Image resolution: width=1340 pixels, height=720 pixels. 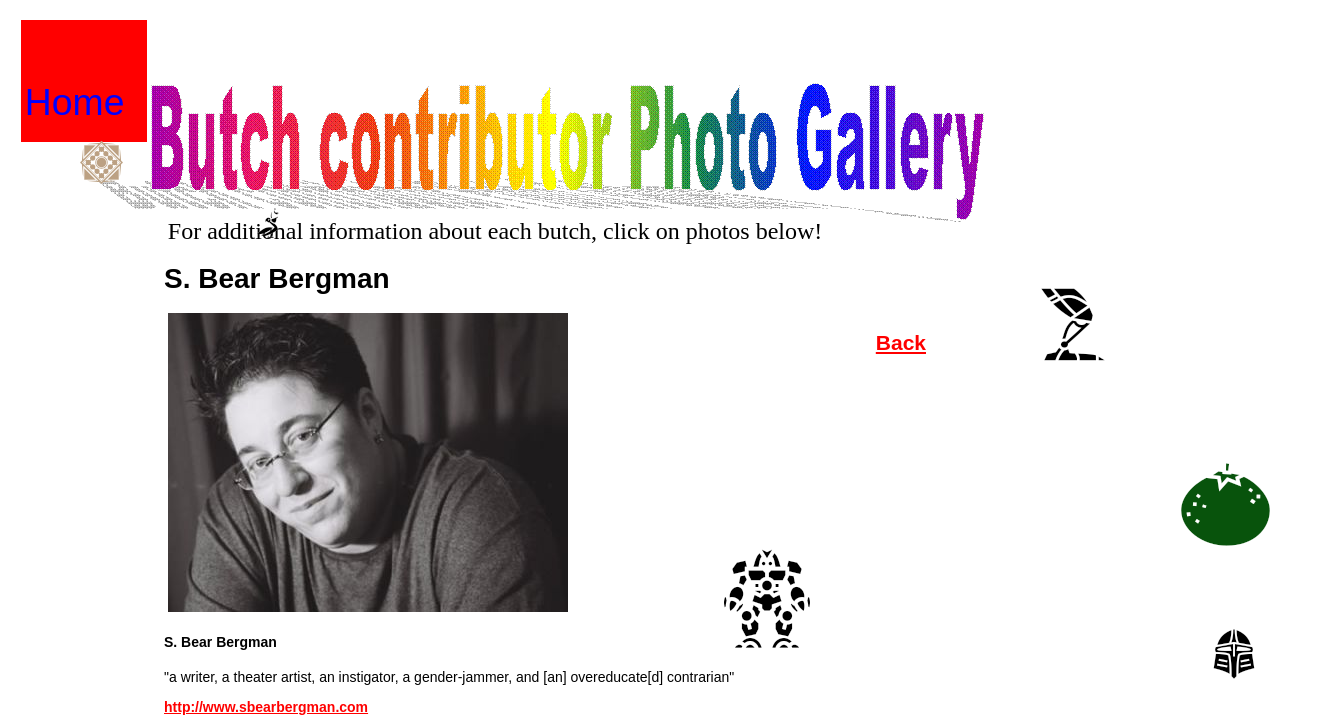 What do you see at coordinates (269, 223) in the screenshot?
I see `pelican character or mascot in a game` at bounding box center [269, 223].